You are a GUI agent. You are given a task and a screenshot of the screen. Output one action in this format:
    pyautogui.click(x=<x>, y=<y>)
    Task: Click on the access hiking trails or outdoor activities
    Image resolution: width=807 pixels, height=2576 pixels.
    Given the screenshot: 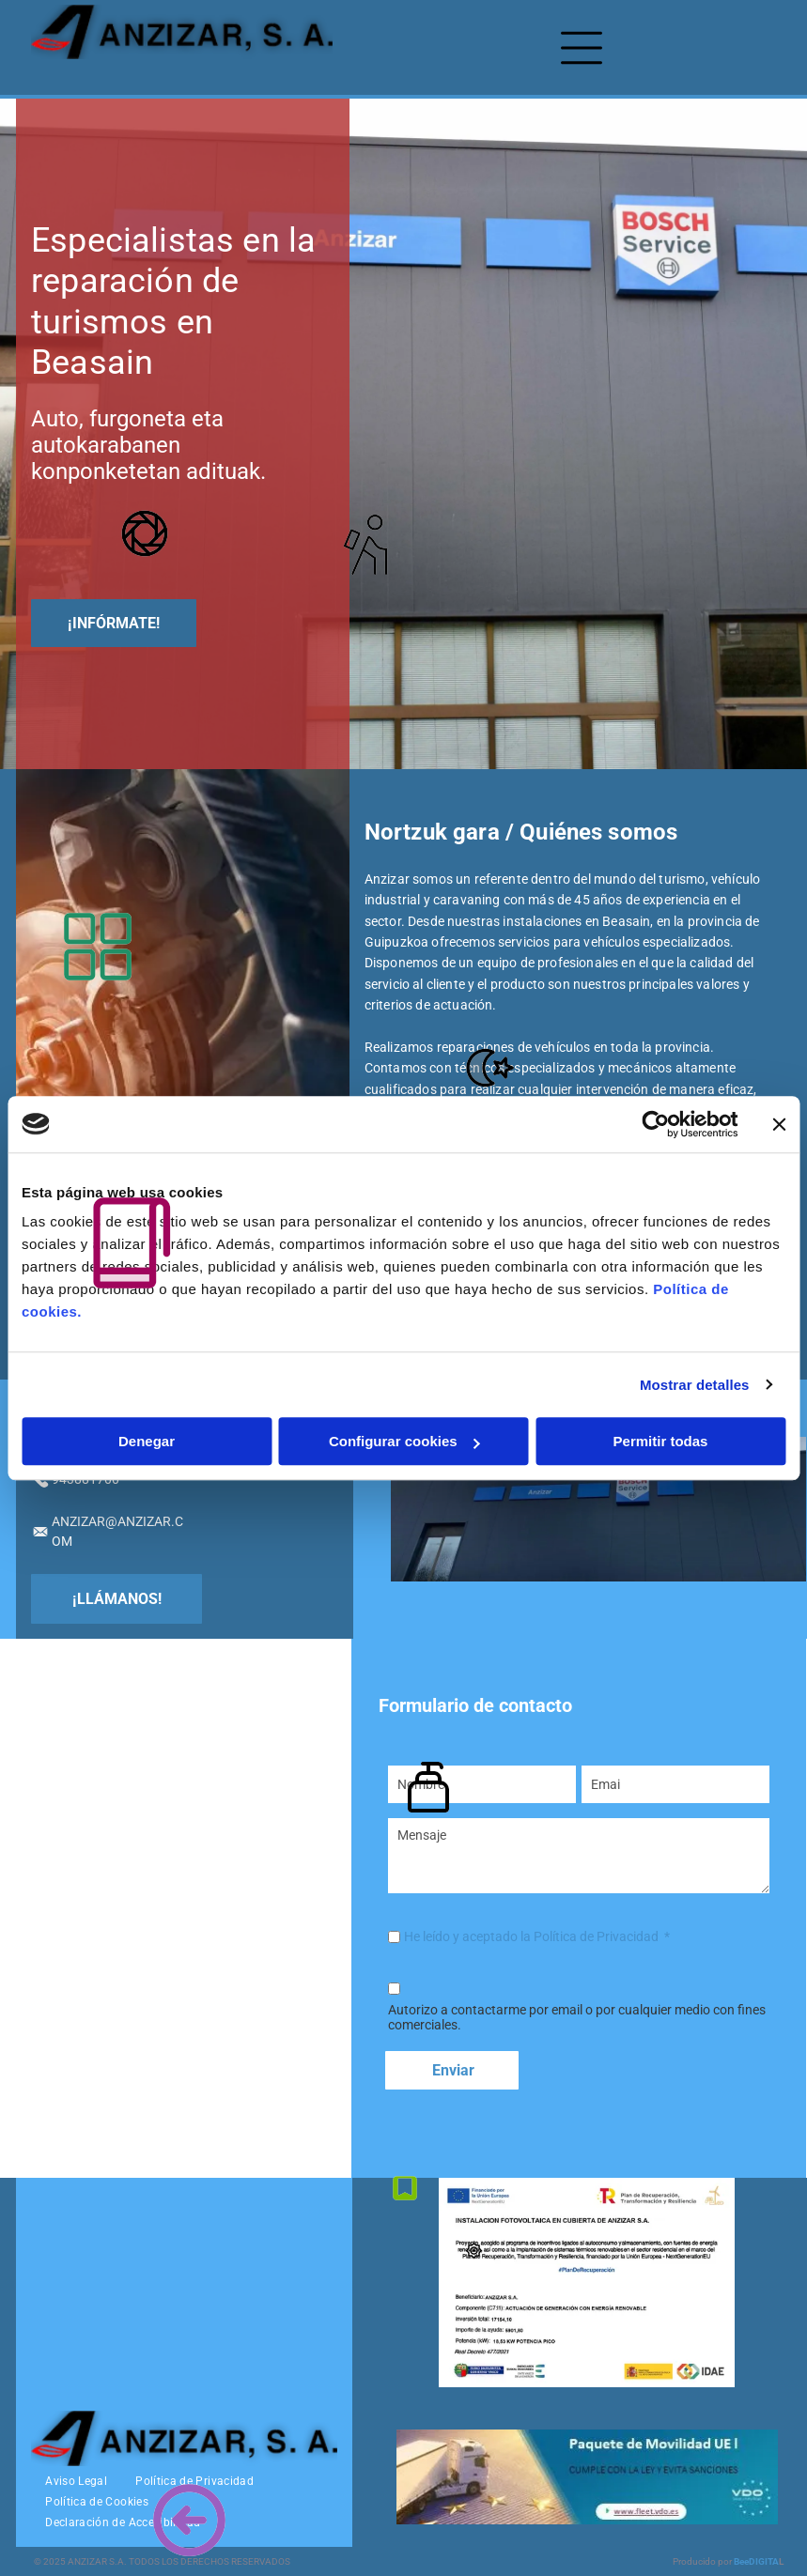 What is the action you would take?
    pyautogui.click(x=368, y=545)
    